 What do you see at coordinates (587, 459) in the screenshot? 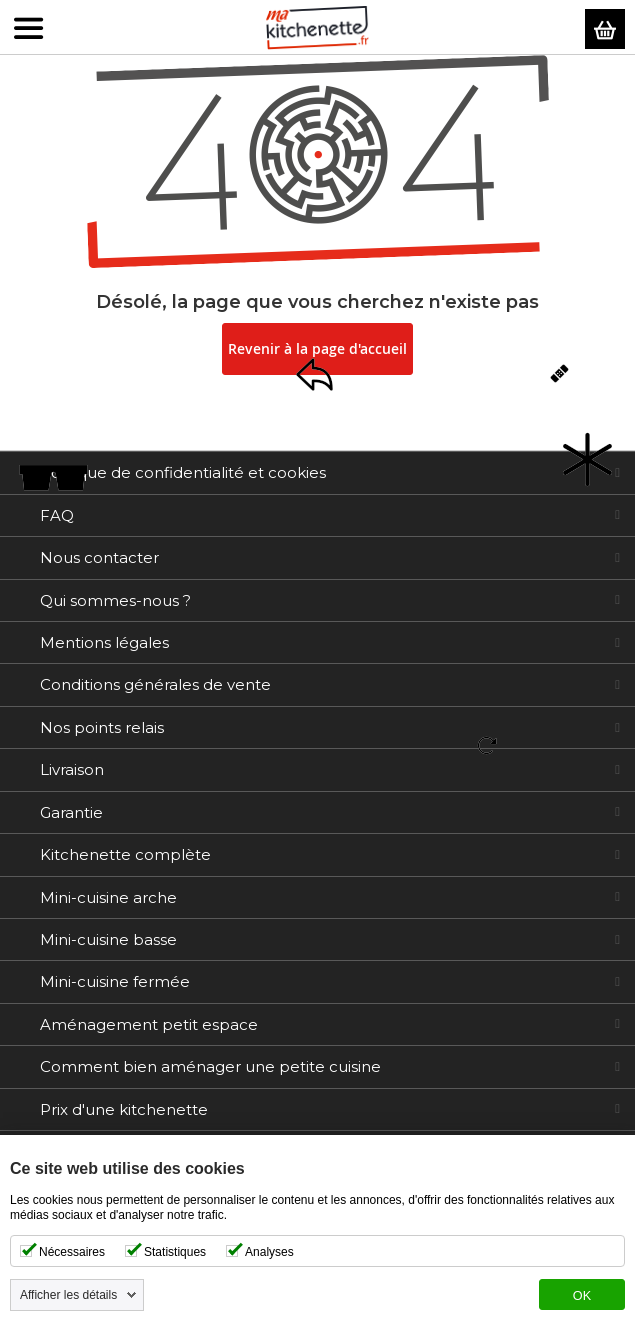
I see `indicates a required field in a form` at bounding box center [587, 459].